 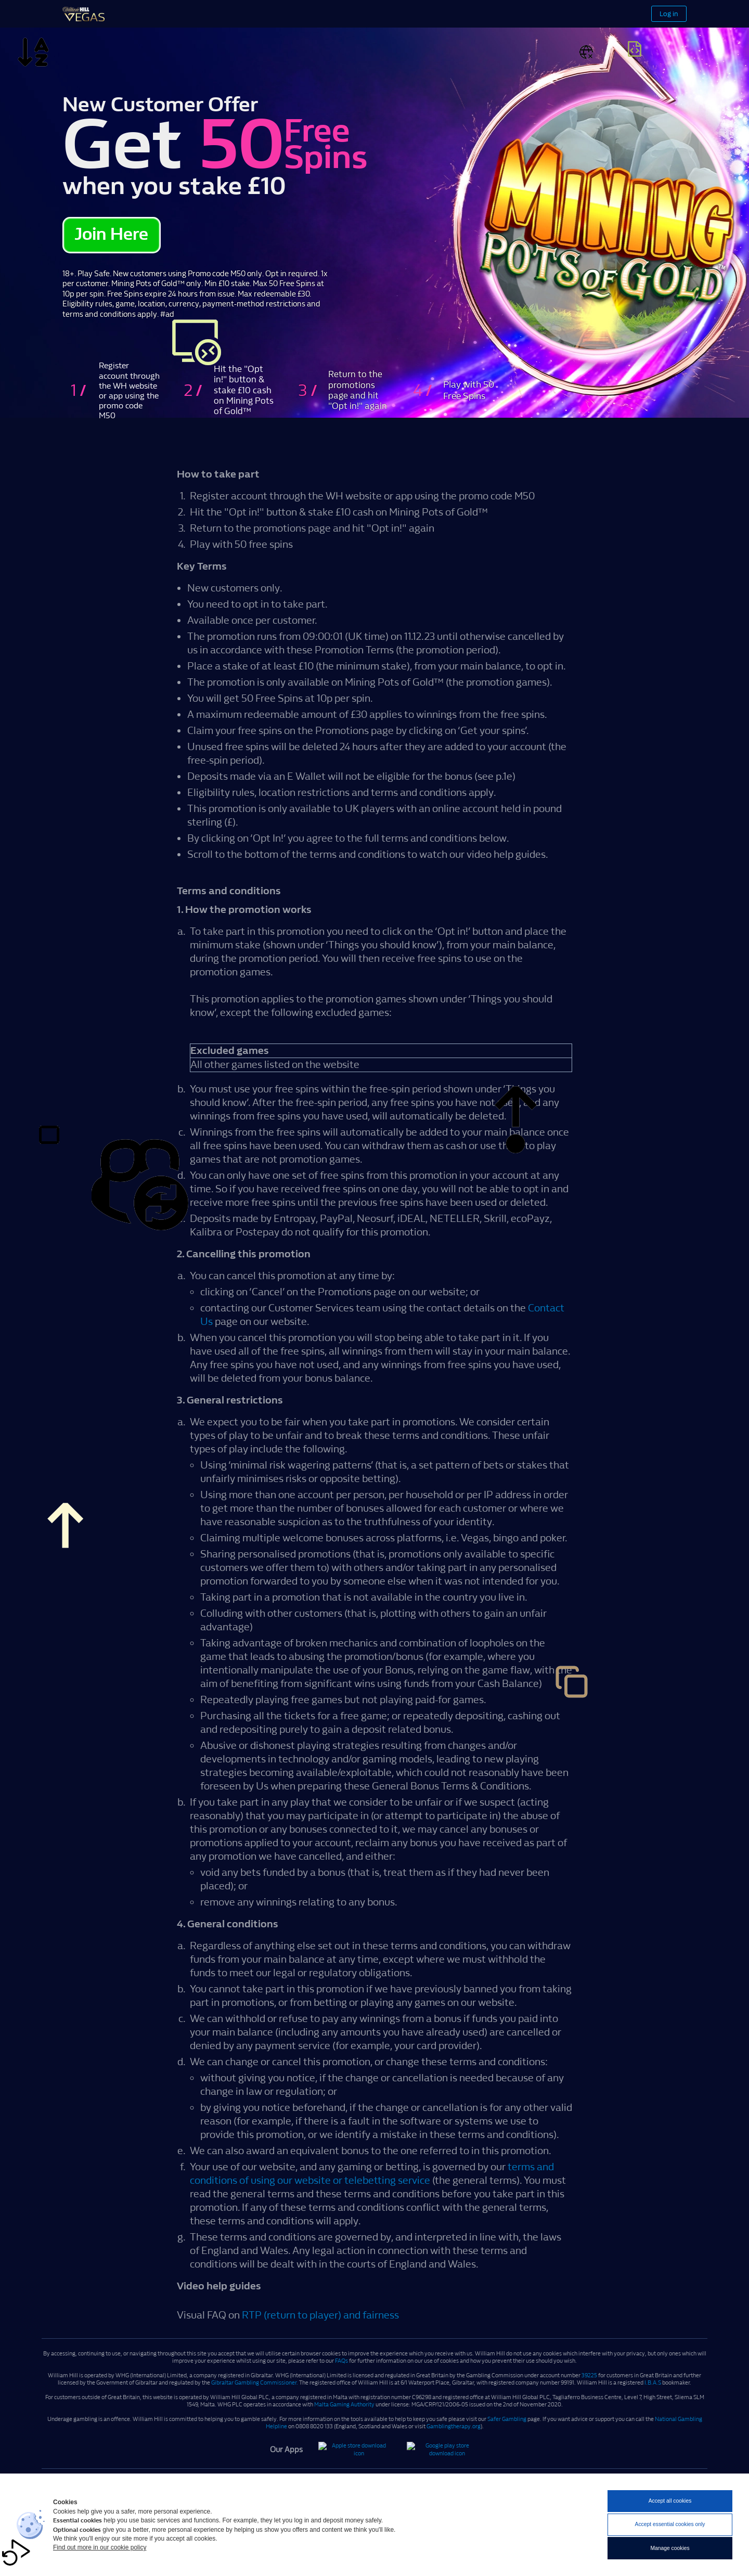 What do you see at coordinates (635, 49) in the screenshot?
I see `open a code or source file` at bounding box center [635, 49].